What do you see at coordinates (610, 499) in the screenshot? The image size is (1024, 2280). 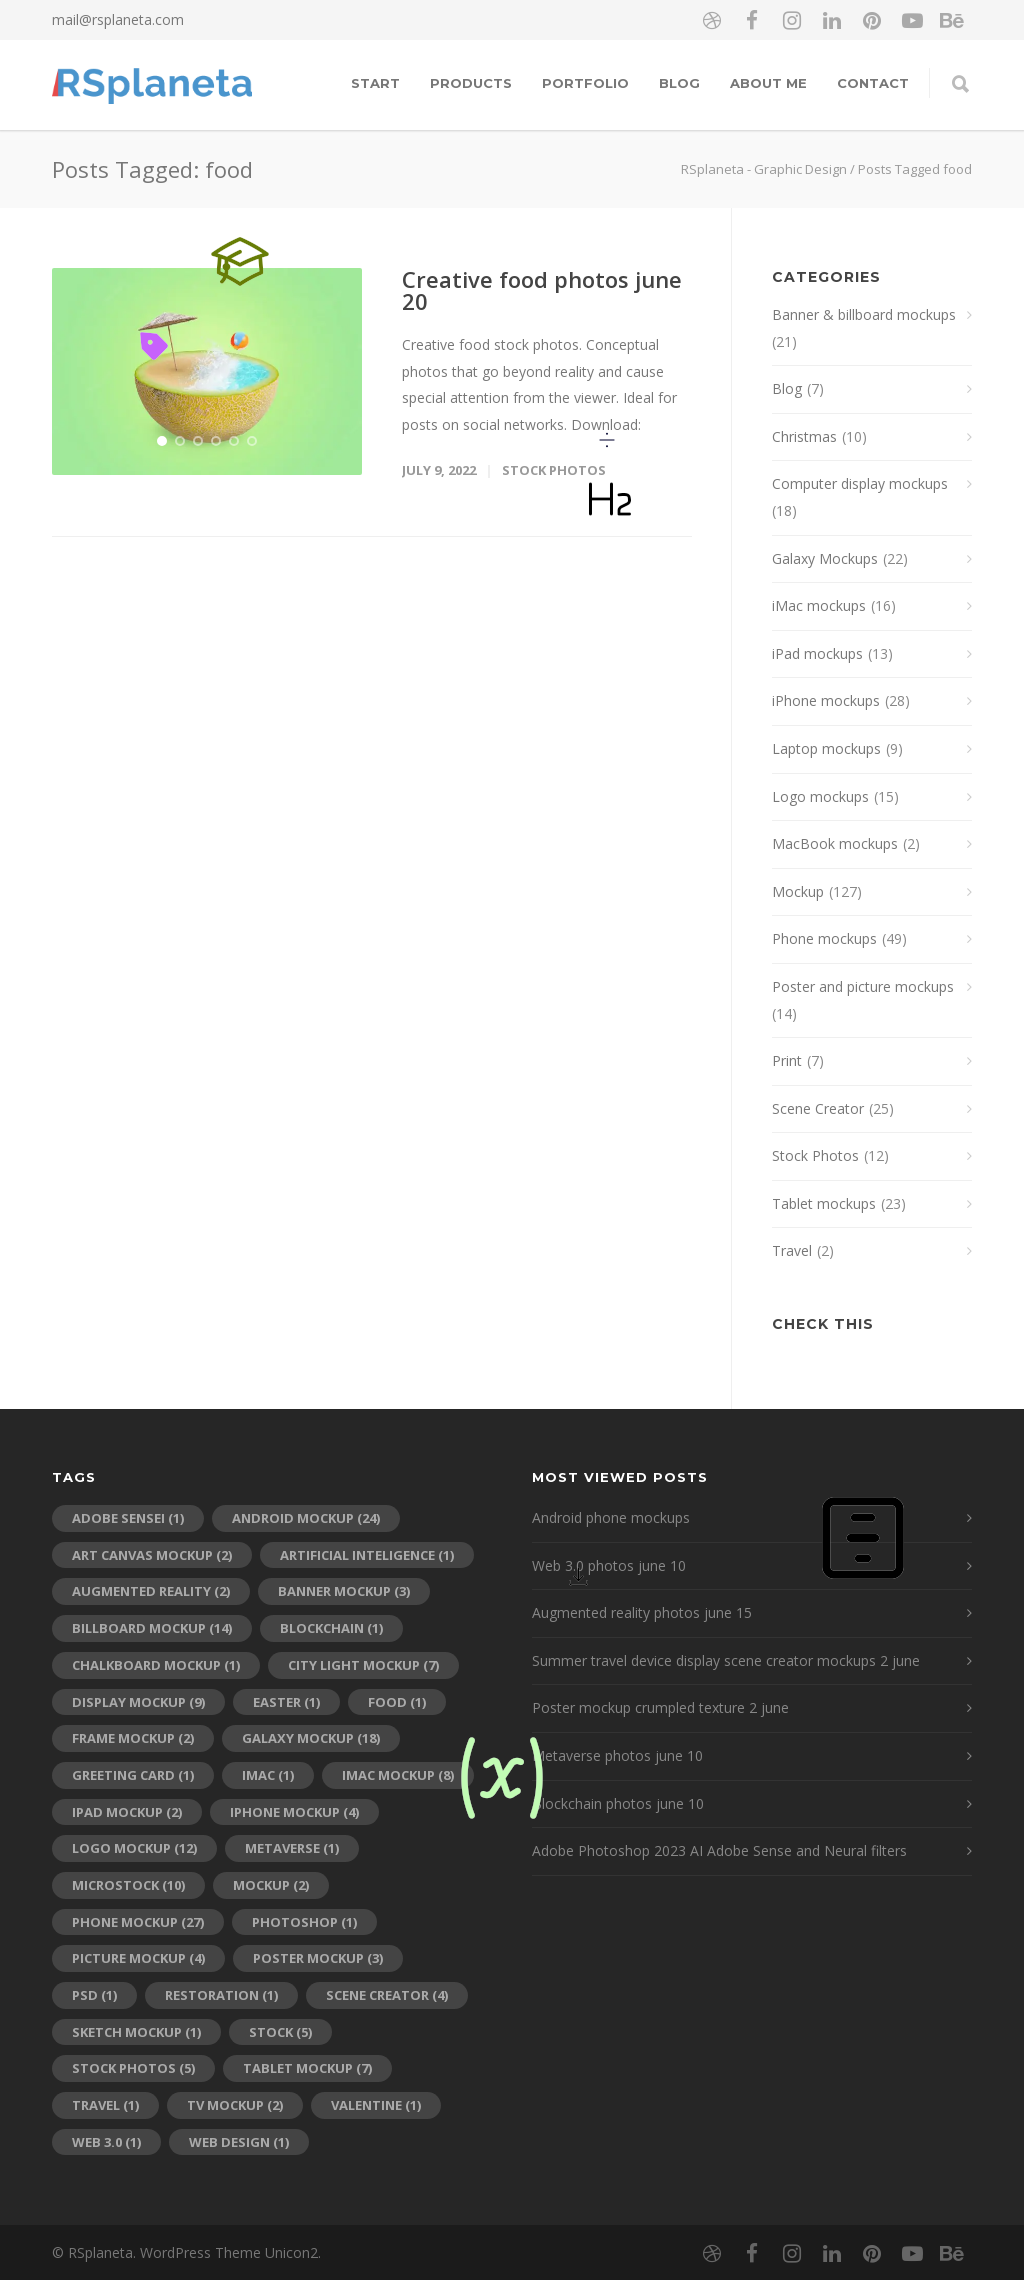 I see `format text as heading level 2` at bounding box center [610, 499].